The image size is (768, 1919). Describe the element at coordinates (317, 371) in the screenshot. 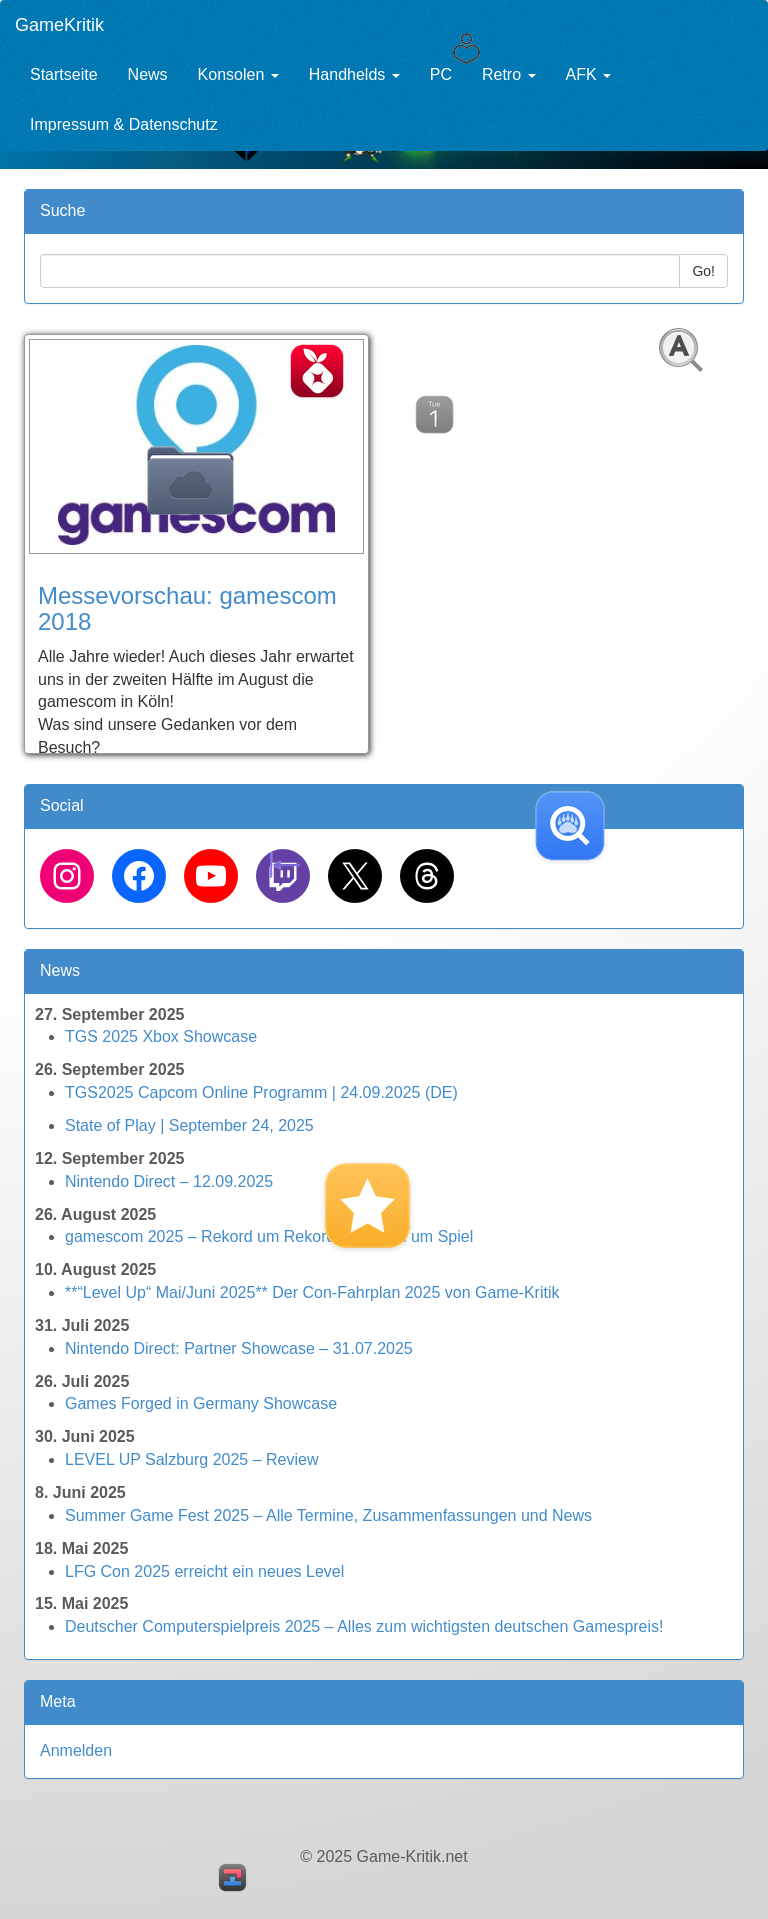

I see `open pi-hole network ad blocker app` at that location.